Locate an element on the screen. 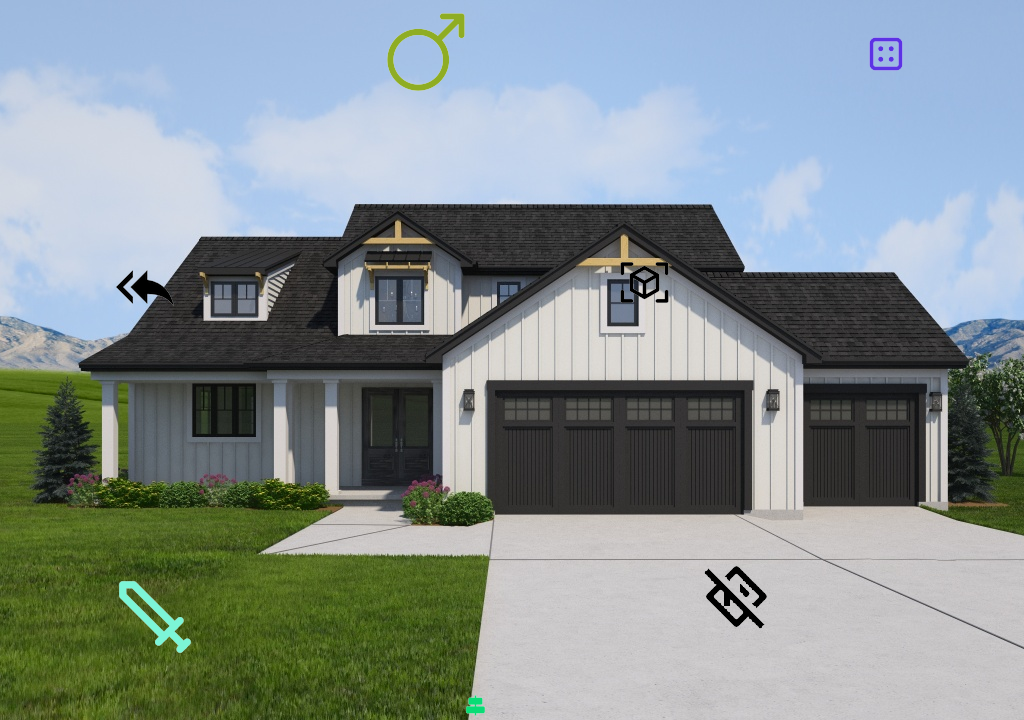  roll or randomize a selection is located at coordinates (886, 54).